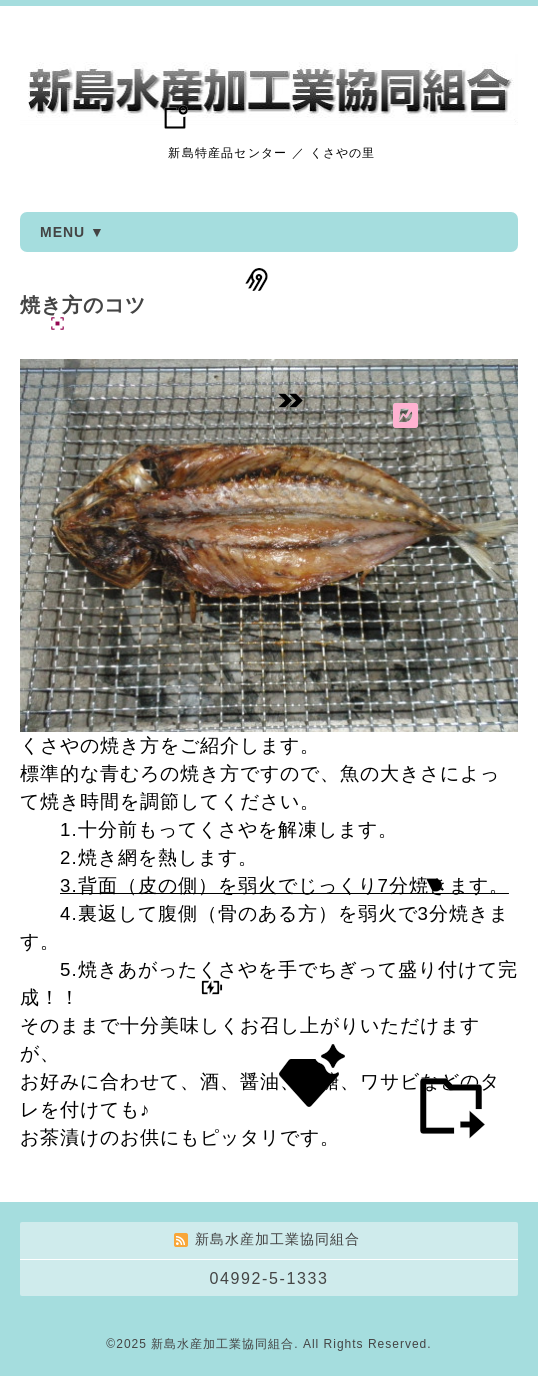  What do you see at coordinates (434, 885) in the screenshot?
I see `open netdata monitoring dashboard` at bounding box center [434, 885].